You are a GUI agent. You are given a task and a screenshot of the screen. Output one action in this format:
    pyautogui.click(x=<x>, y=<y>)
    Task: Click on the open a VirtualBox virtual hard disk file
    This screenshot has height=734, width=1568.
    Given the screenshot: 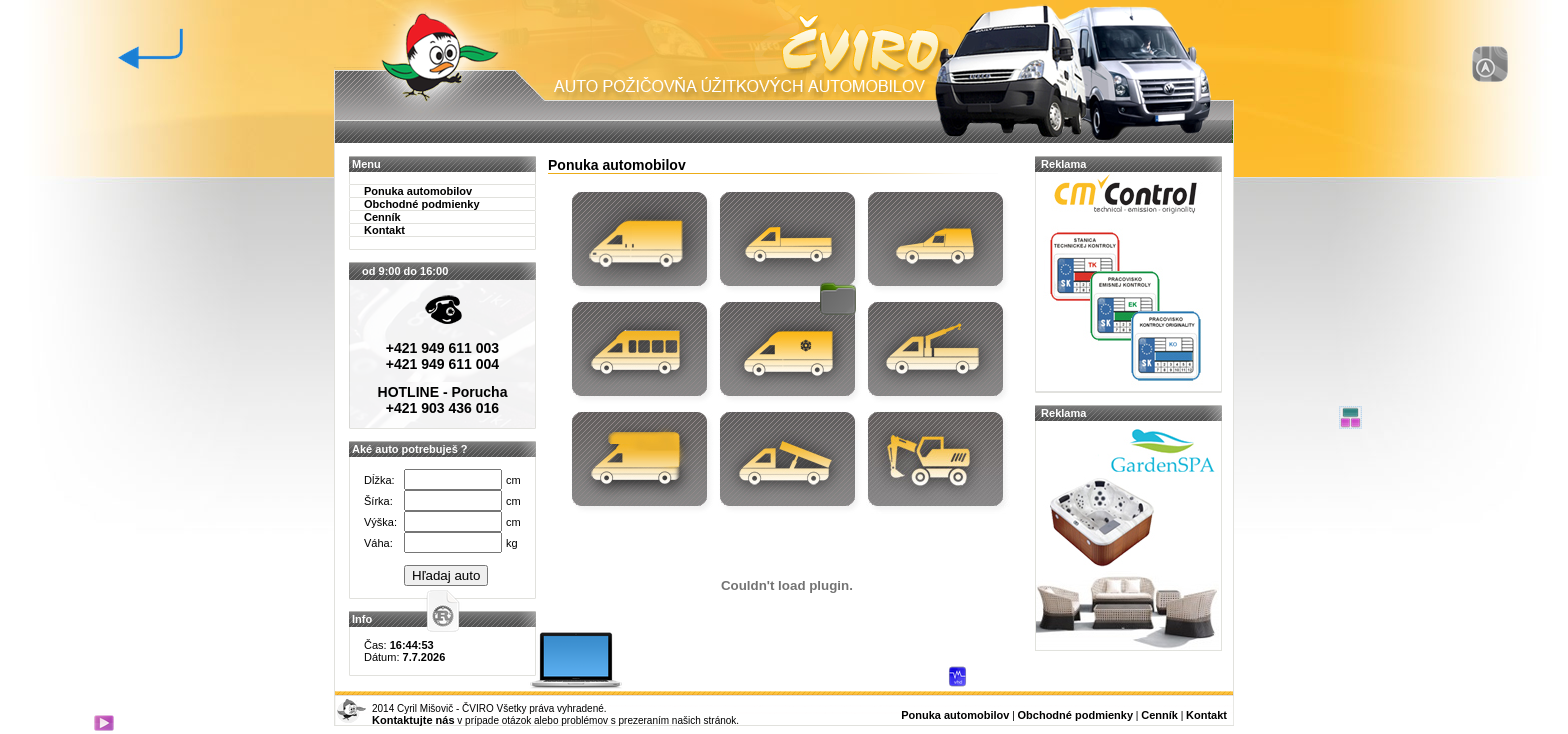 What is the action you would take?
    pyautogui.click(x=957, y=676)
    